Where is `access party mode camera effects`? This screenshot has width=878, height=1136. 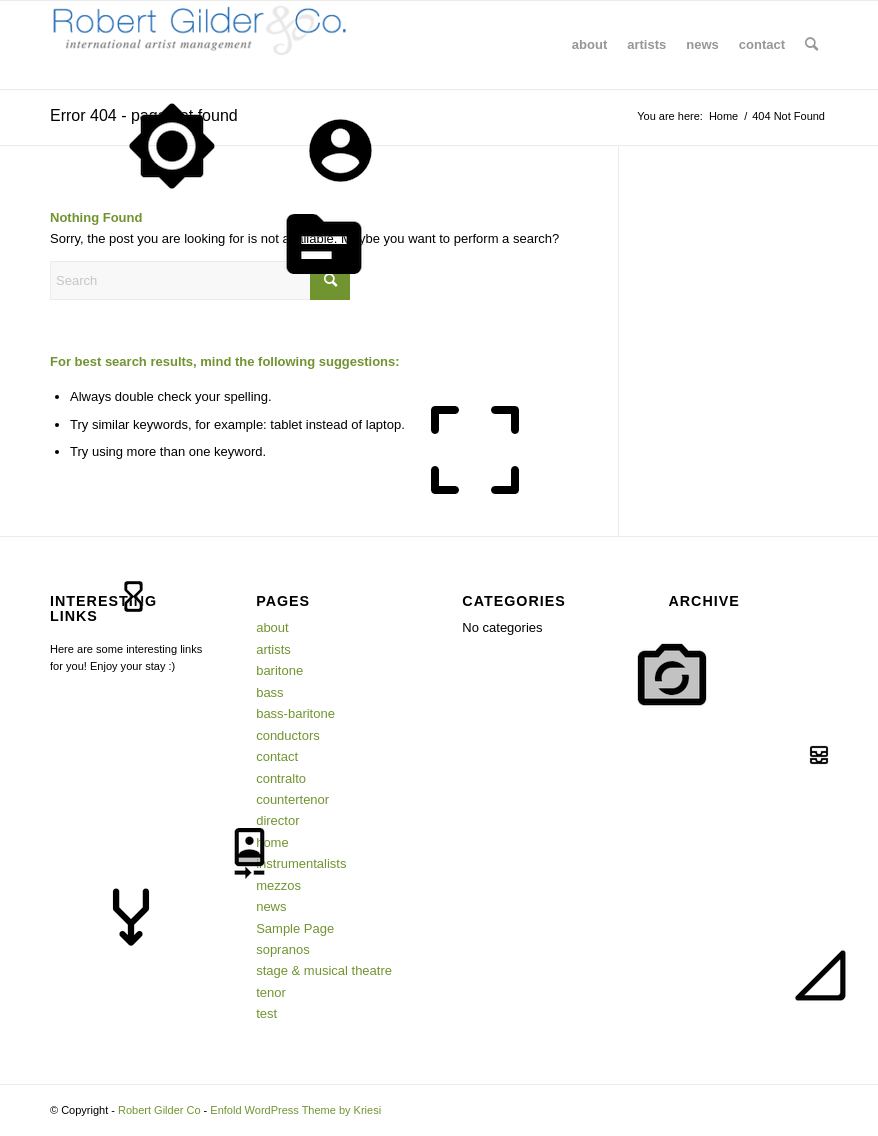
access party mode camera effects is located at coordinates (672, 678).